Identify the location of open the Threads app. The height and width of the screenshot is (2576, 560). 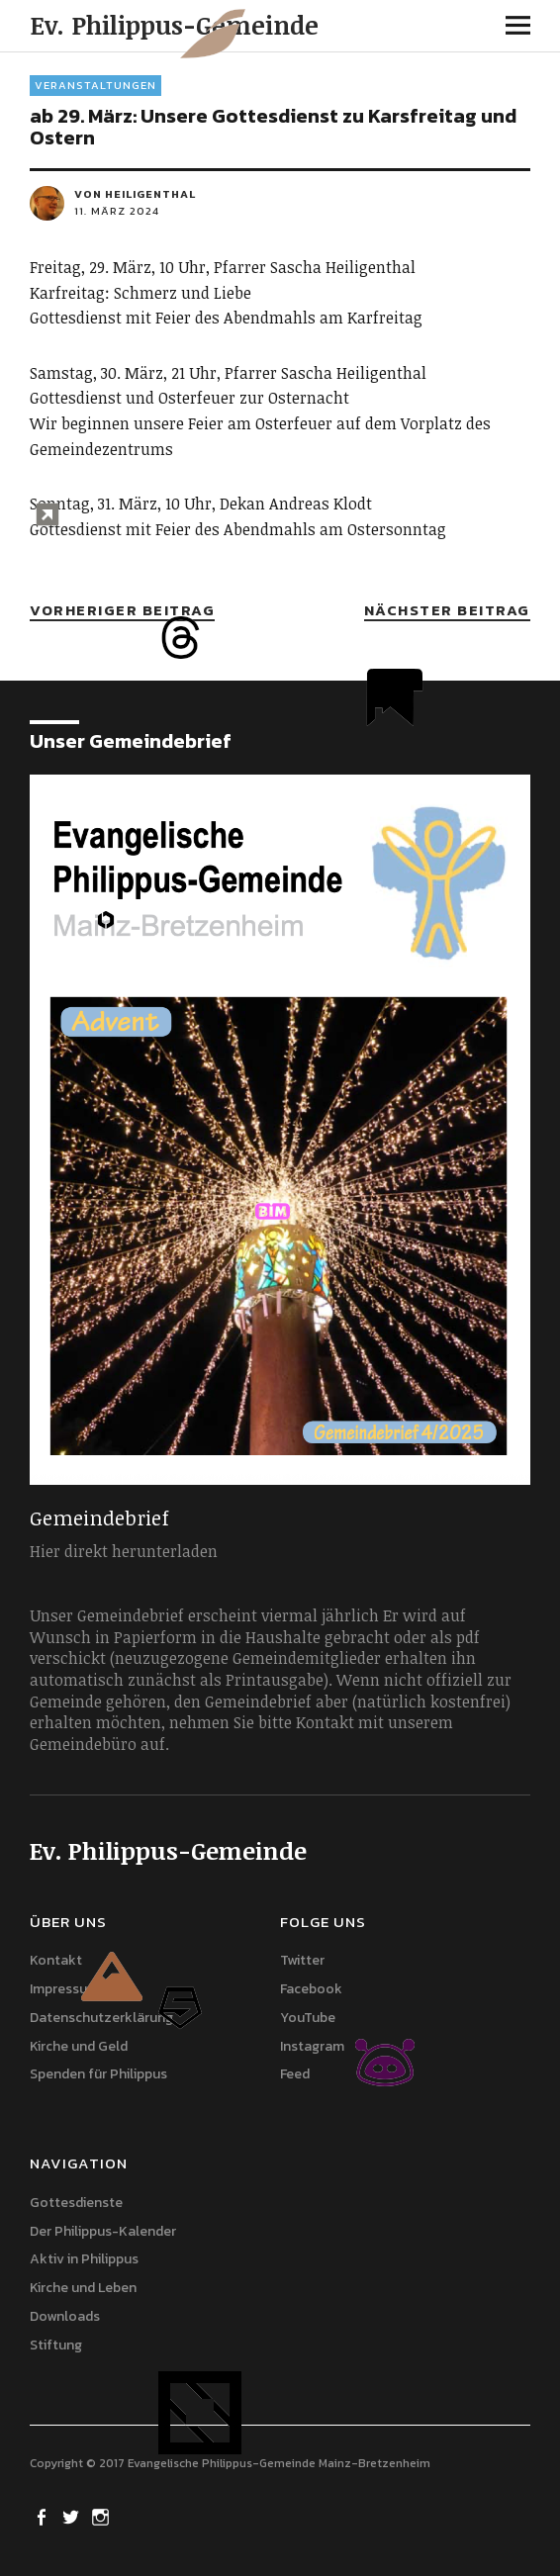
(180, 637).